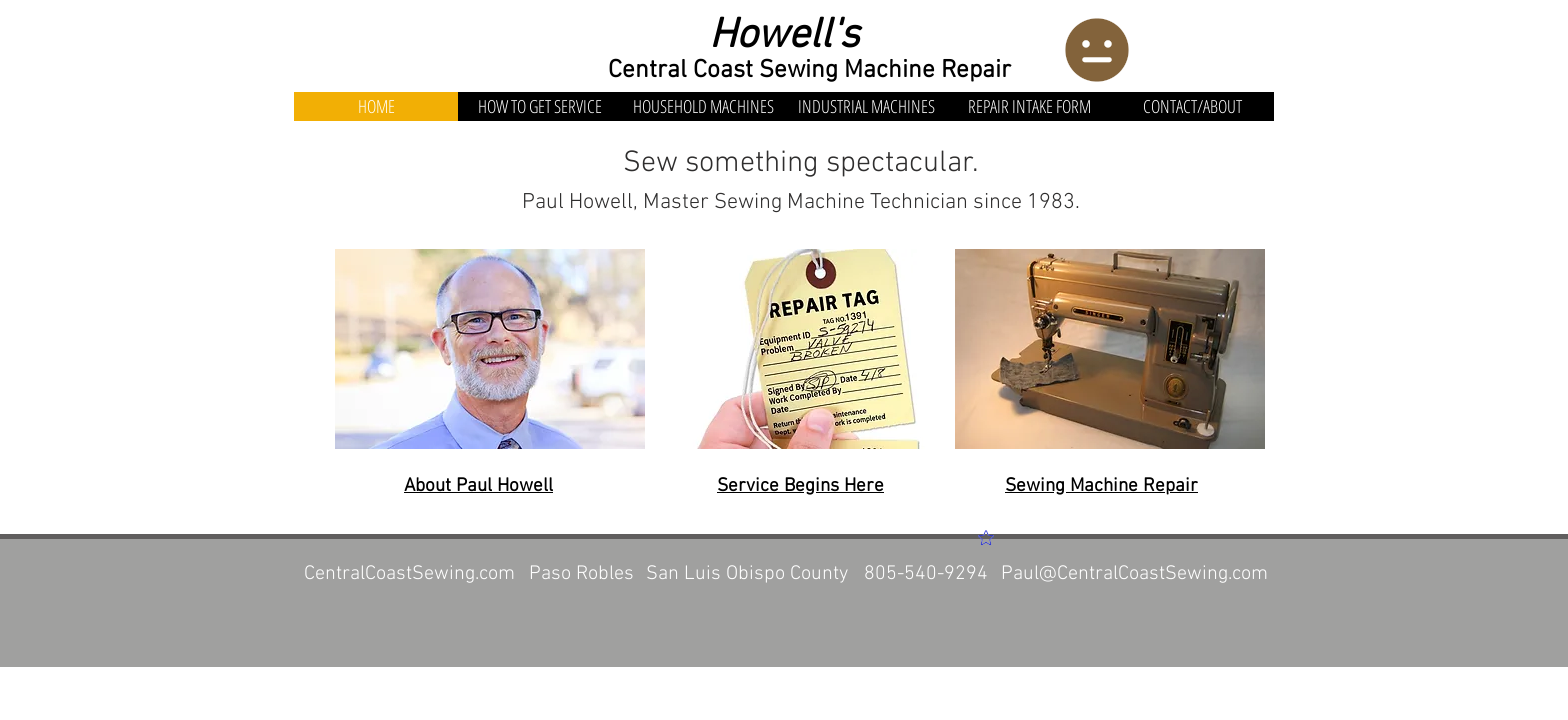  I want to click on rate experience as neutral or average, so click(1097, 50).